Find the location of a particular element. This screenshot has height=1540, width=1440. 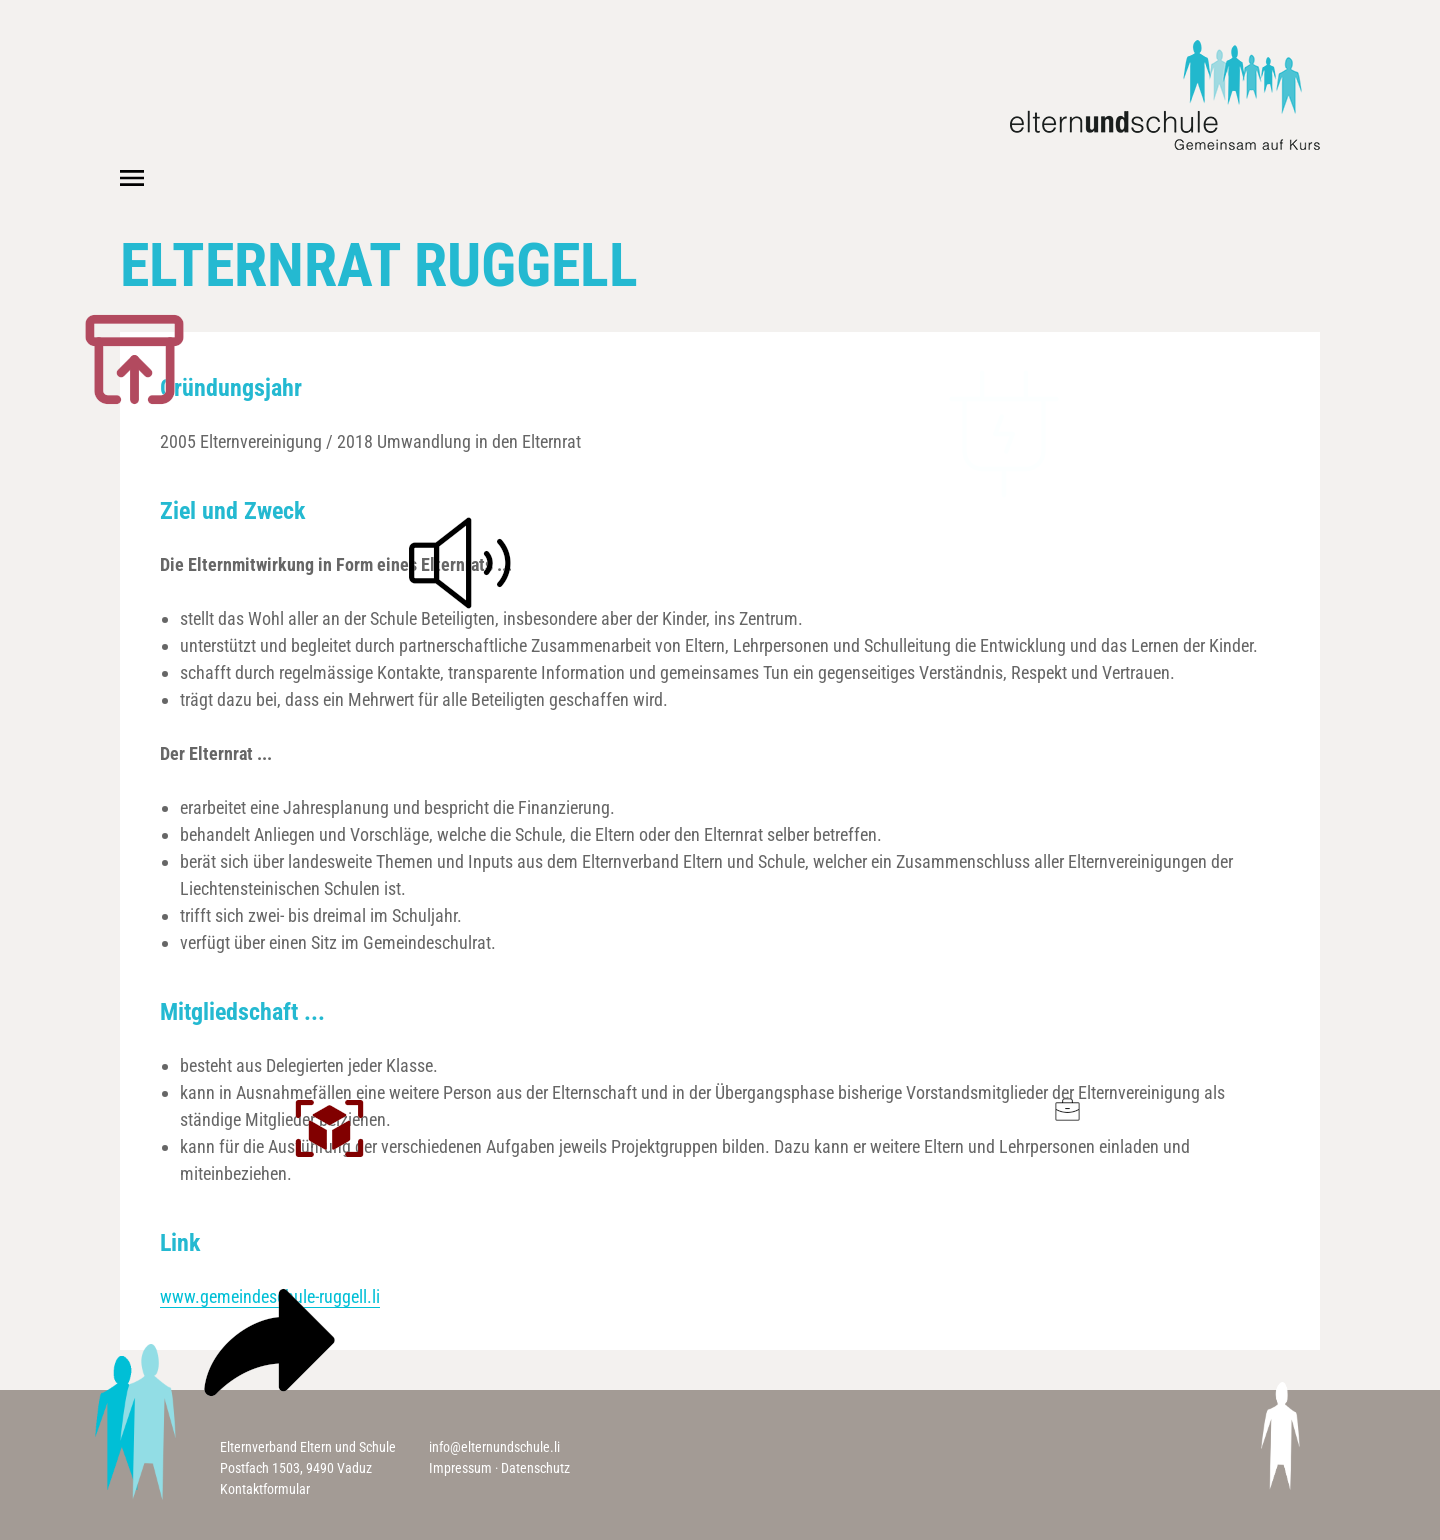

access work or business-related content is located at coordinates (1067, 1110).